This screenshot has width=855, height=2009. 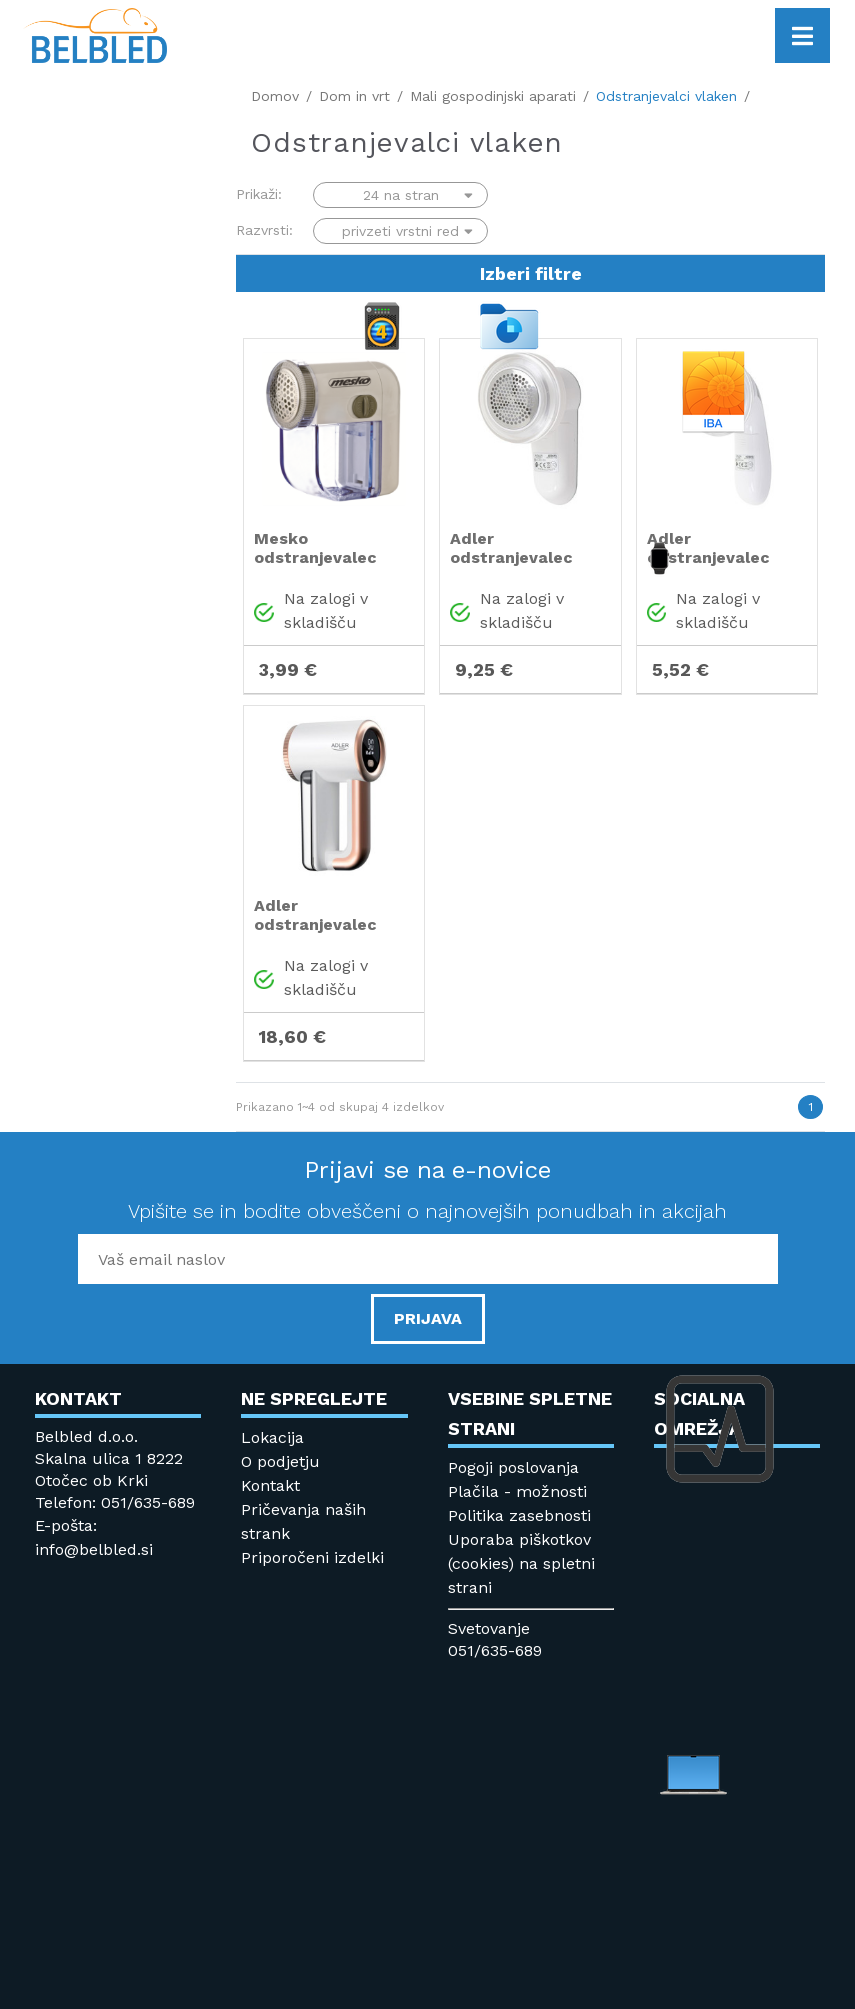 What do you see at coordinates (509, 328) in the screenshot?
I see `open microsoft dynamics 365 sales folder` at bounding box center [509, 328].